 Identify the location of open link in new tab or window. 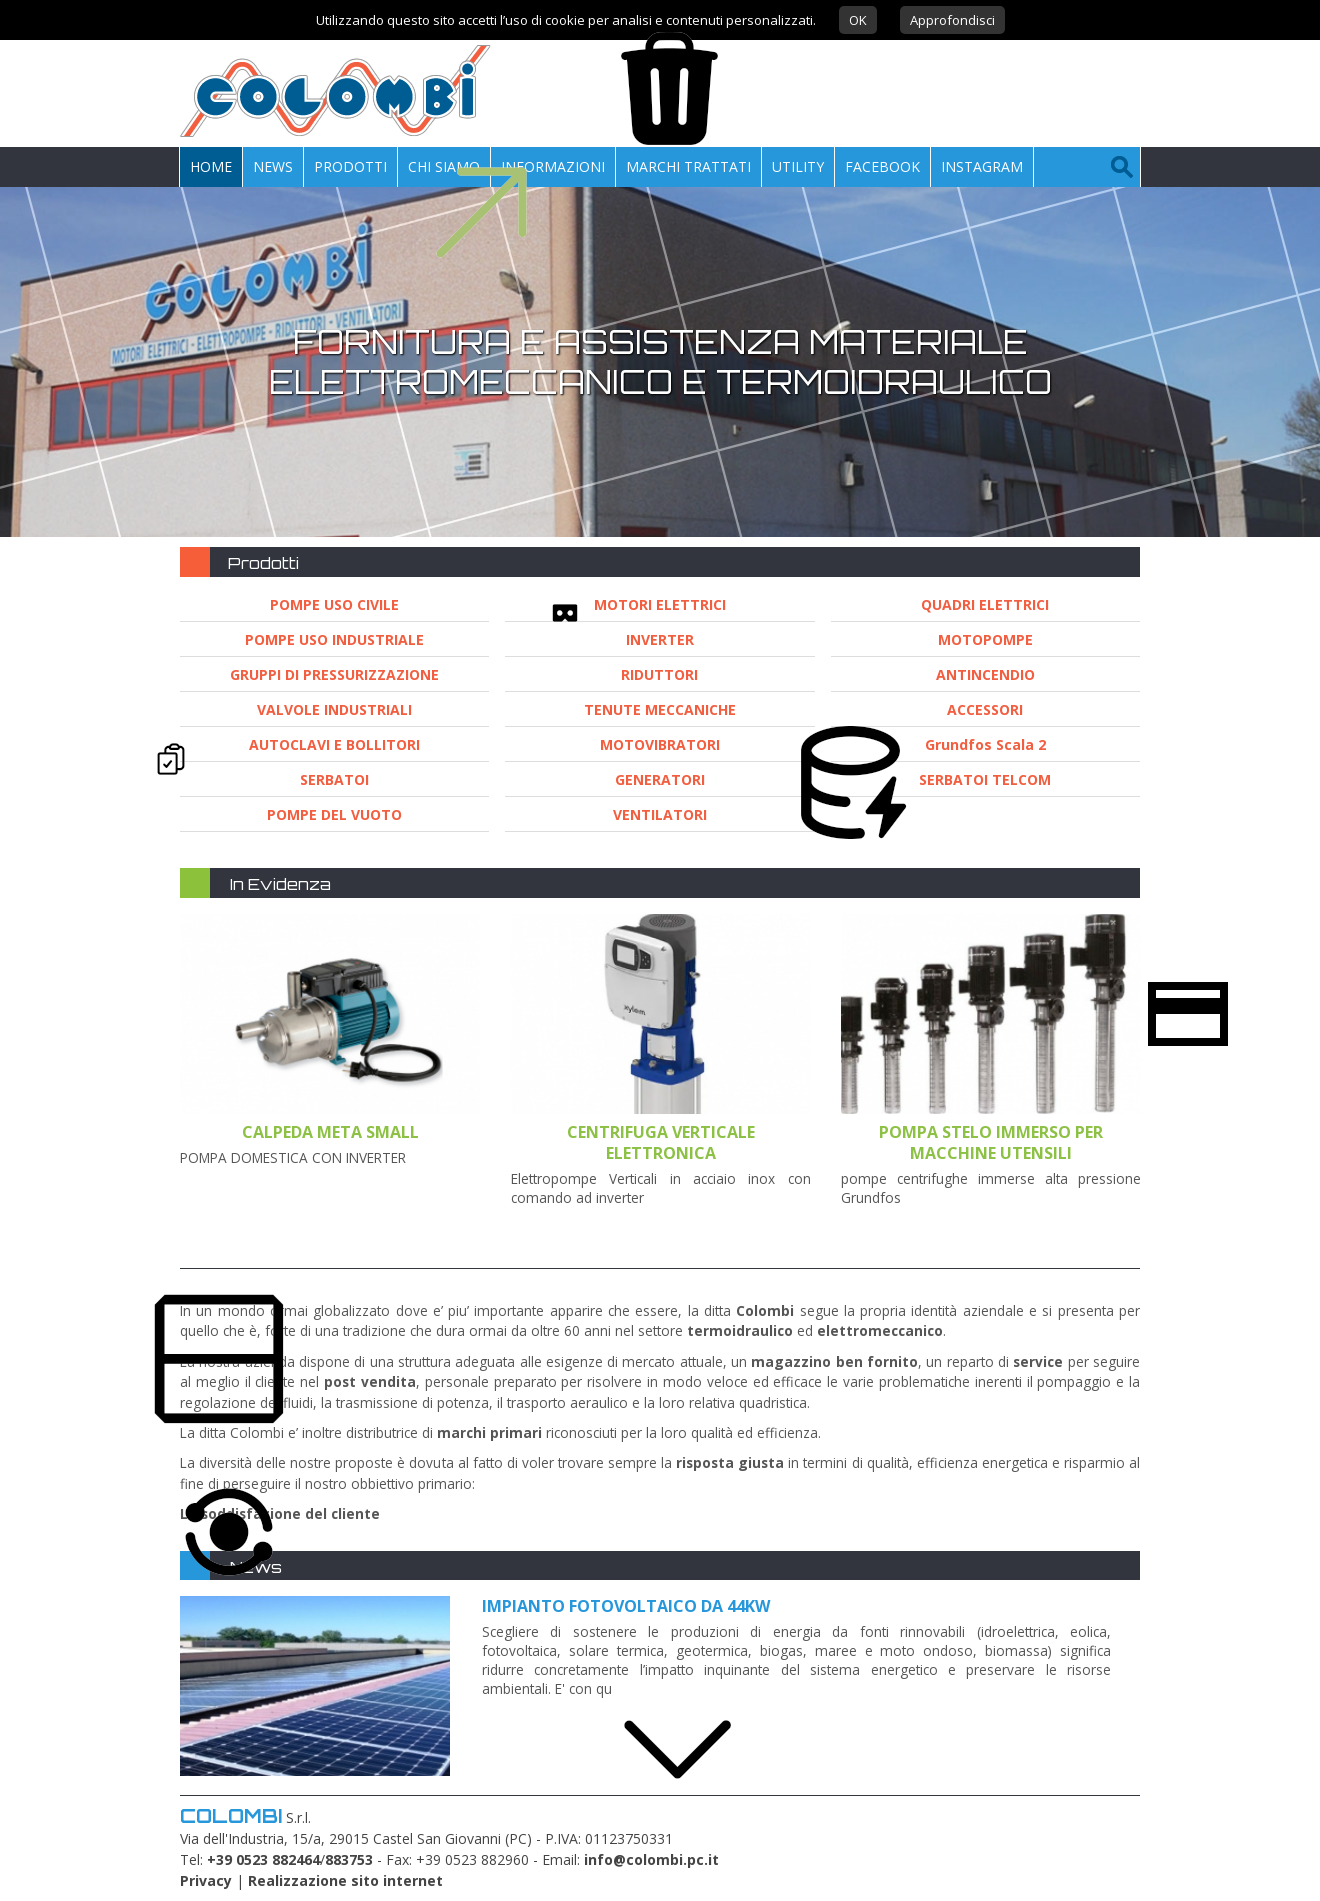
(481, 212).